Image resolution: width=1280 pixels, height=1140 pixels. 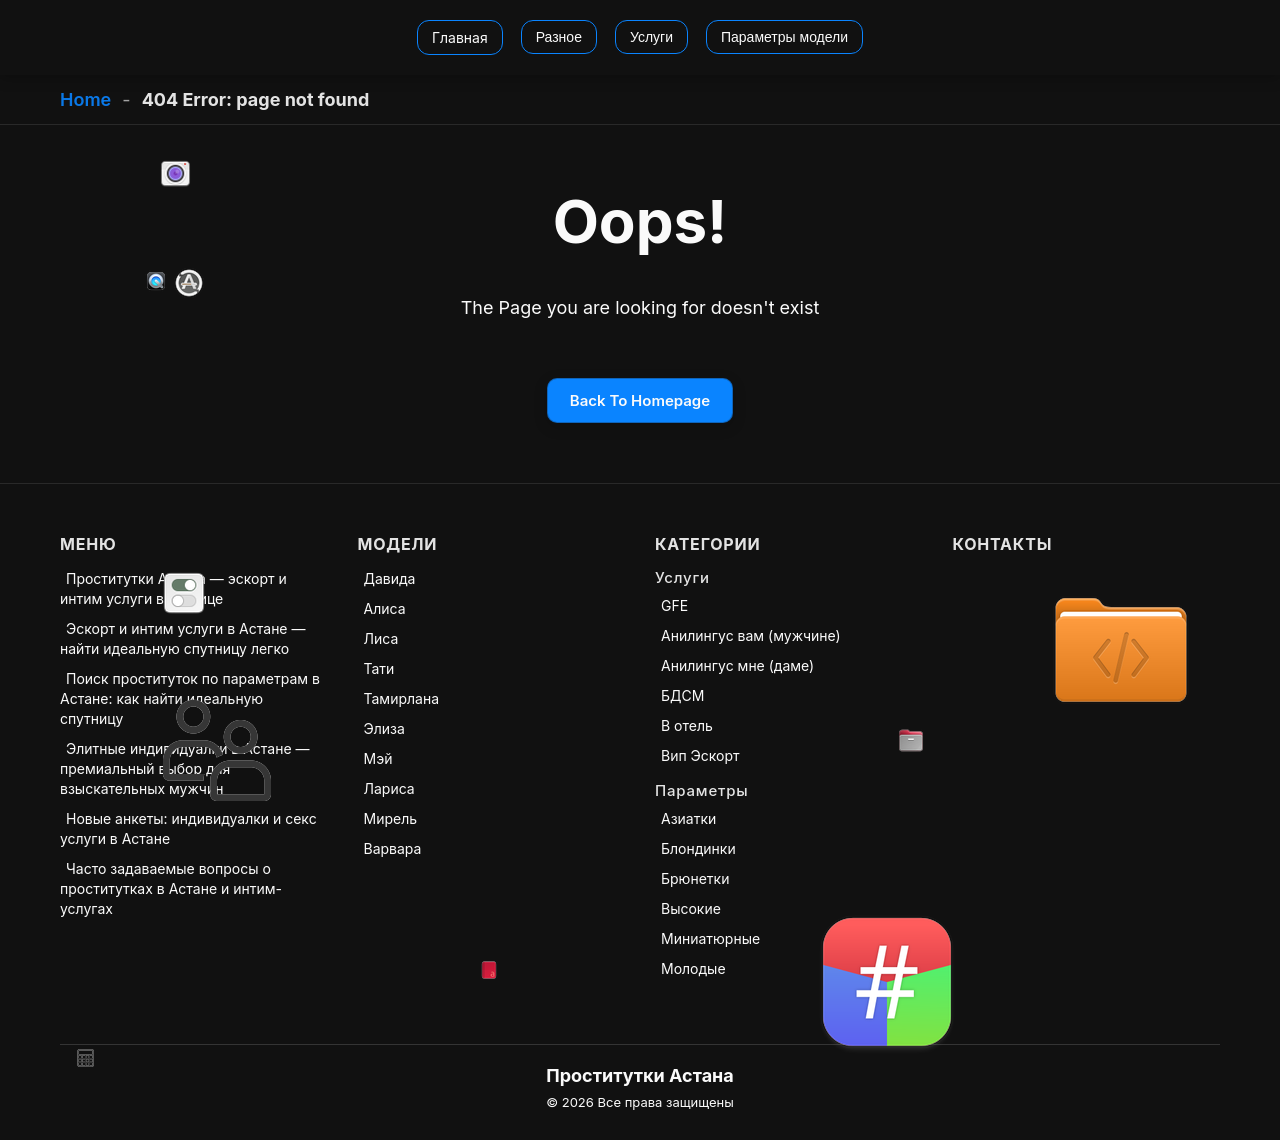 I want to click on open the nautilus file manager, so click(x=911, y=740).